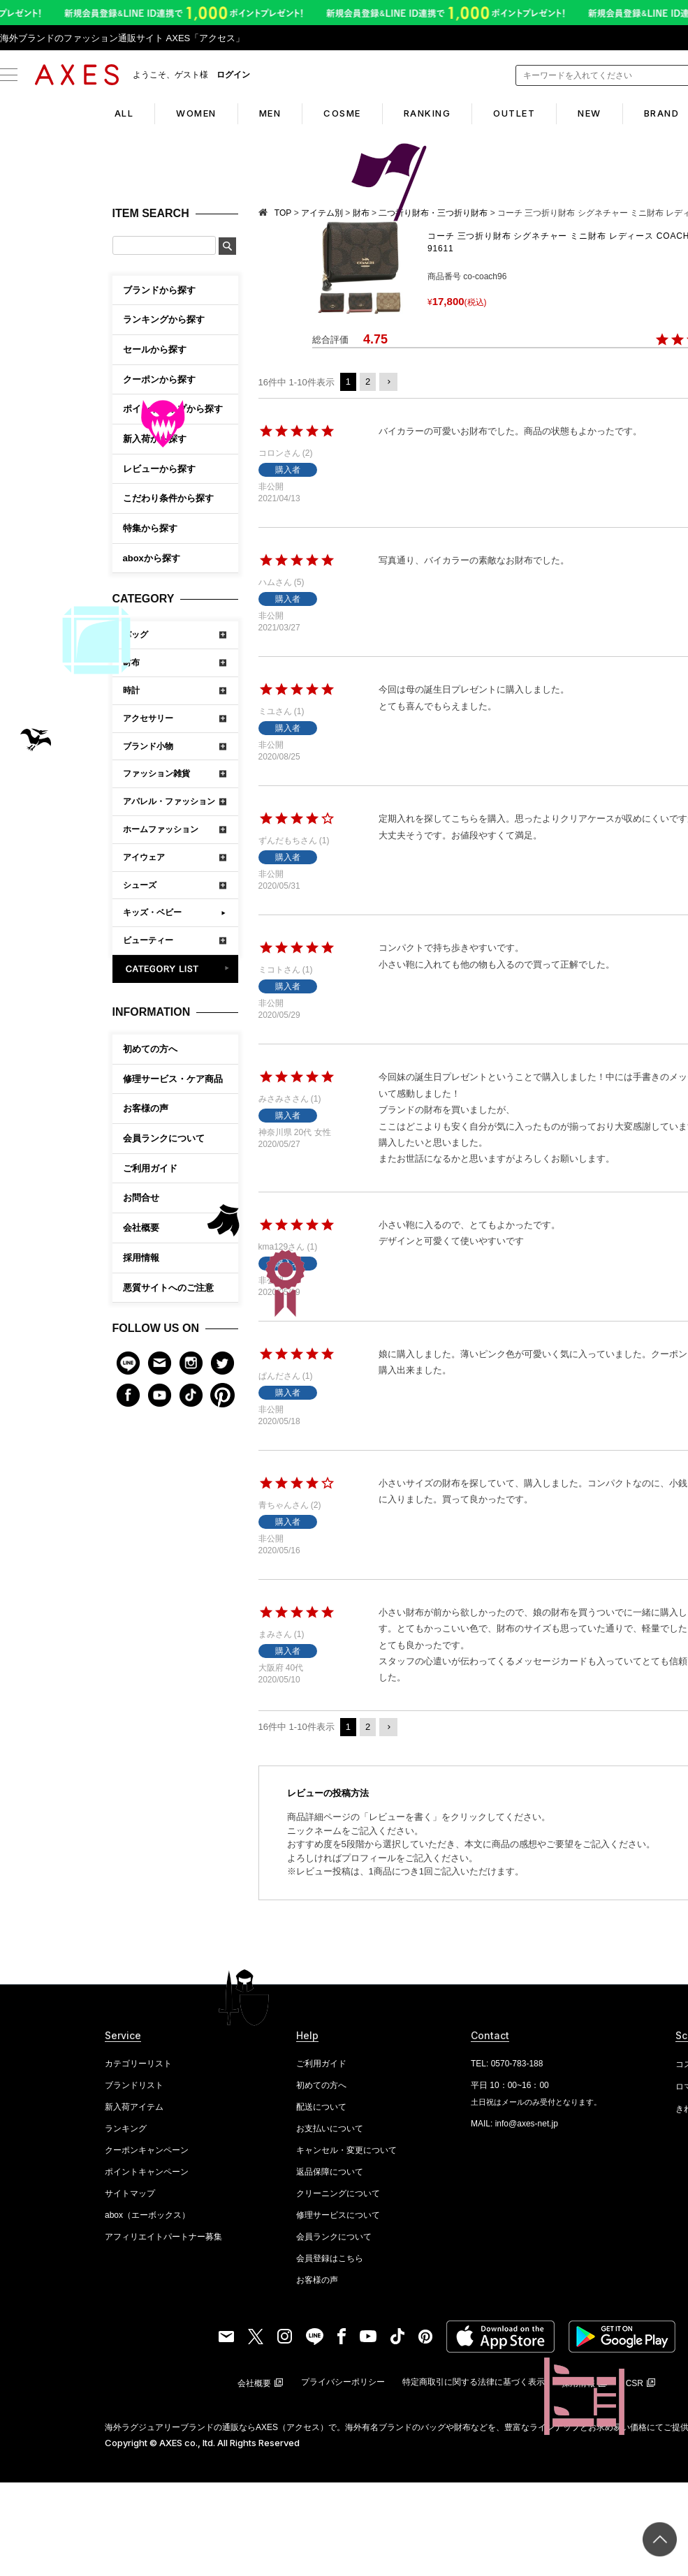  What do you see at coordinates (223, 1220) in the screenshot?
I see `equip a cape or cloak item` at bounding box center [223, 1220].